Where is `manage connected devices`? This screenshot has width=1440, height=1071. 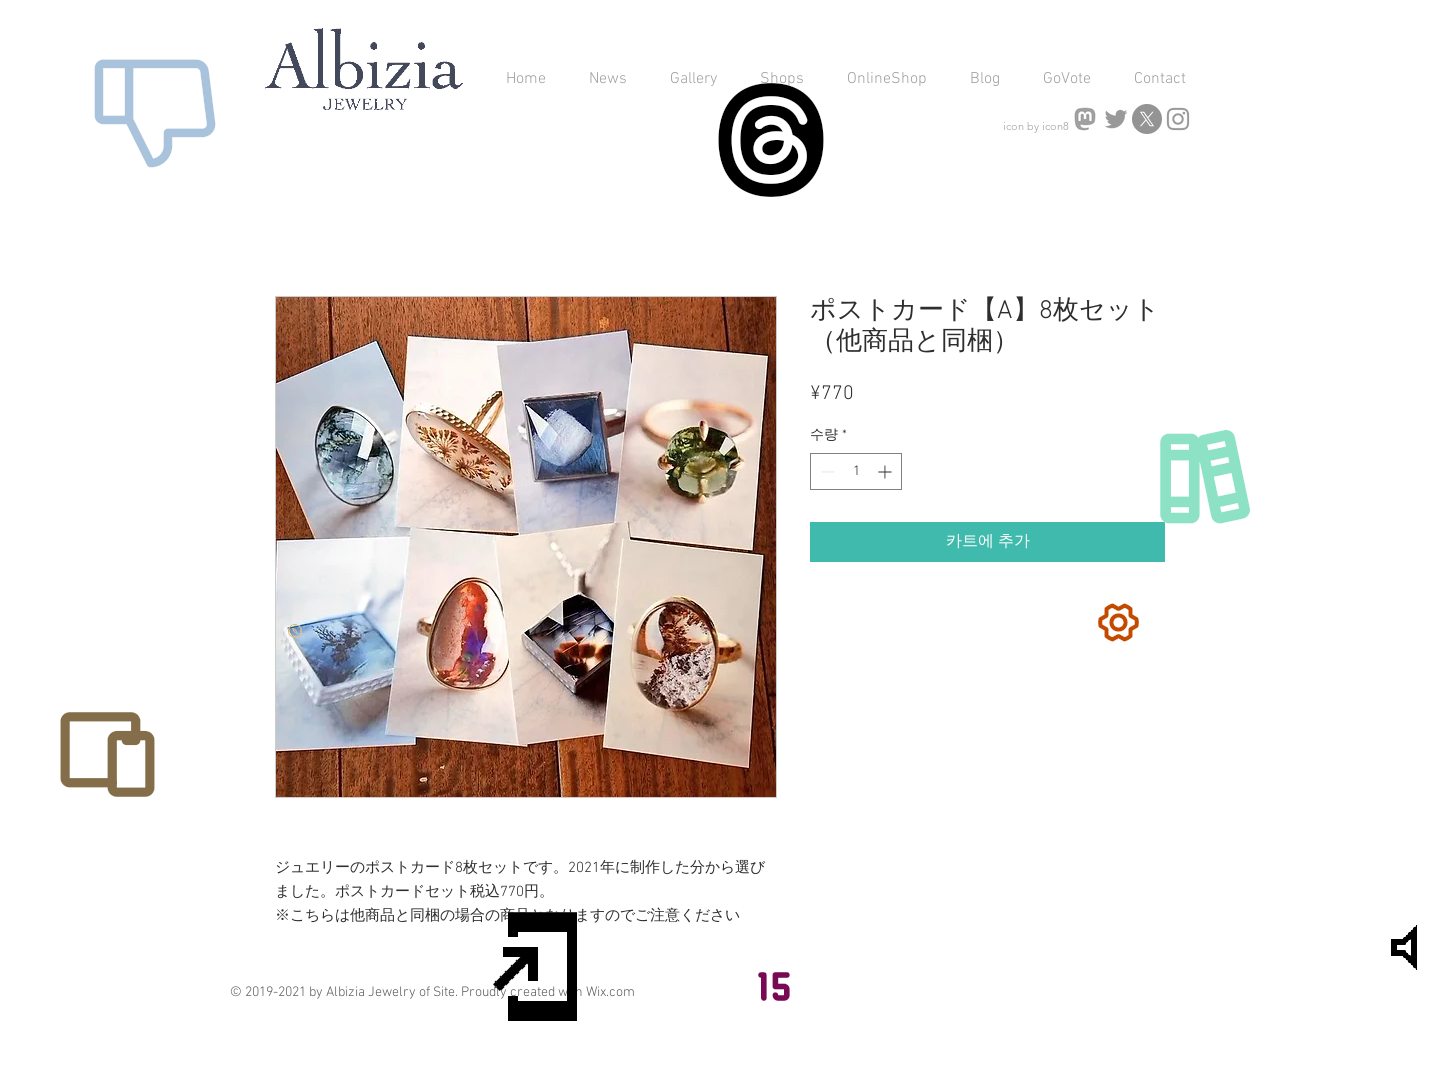
manage connected devices is located at coordinates (107, 754).